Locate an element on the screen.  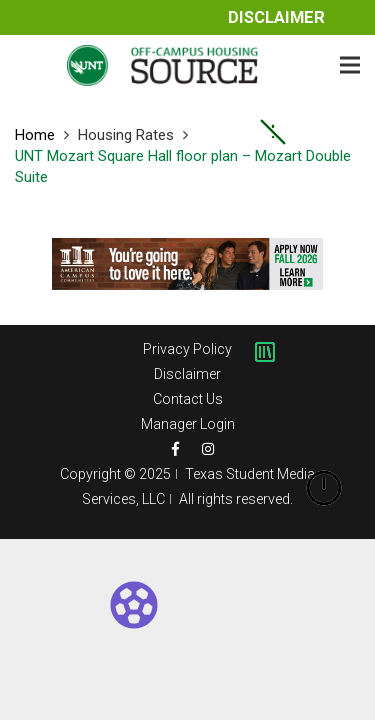
access your media library is located at coordinates (265, 352).